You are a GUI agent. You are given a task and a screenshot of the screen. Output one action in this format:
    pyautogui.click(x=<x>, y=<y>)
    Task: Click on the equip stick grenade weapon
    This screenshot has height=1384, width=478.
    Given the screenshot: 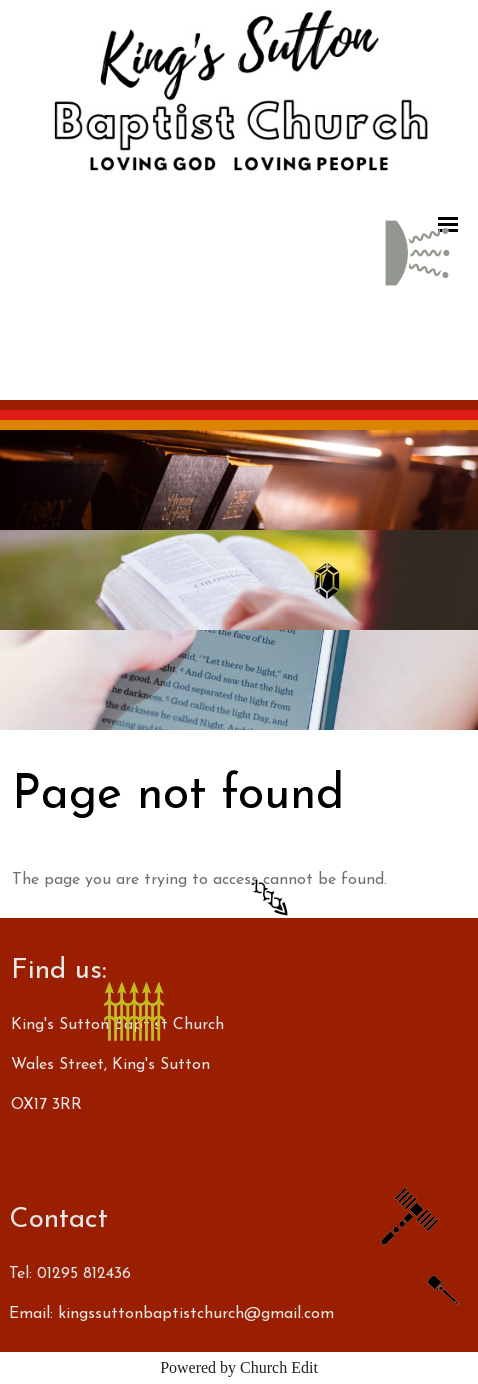 What is the action you would take?
    pyautogui.click(x=443, y=1290)
    